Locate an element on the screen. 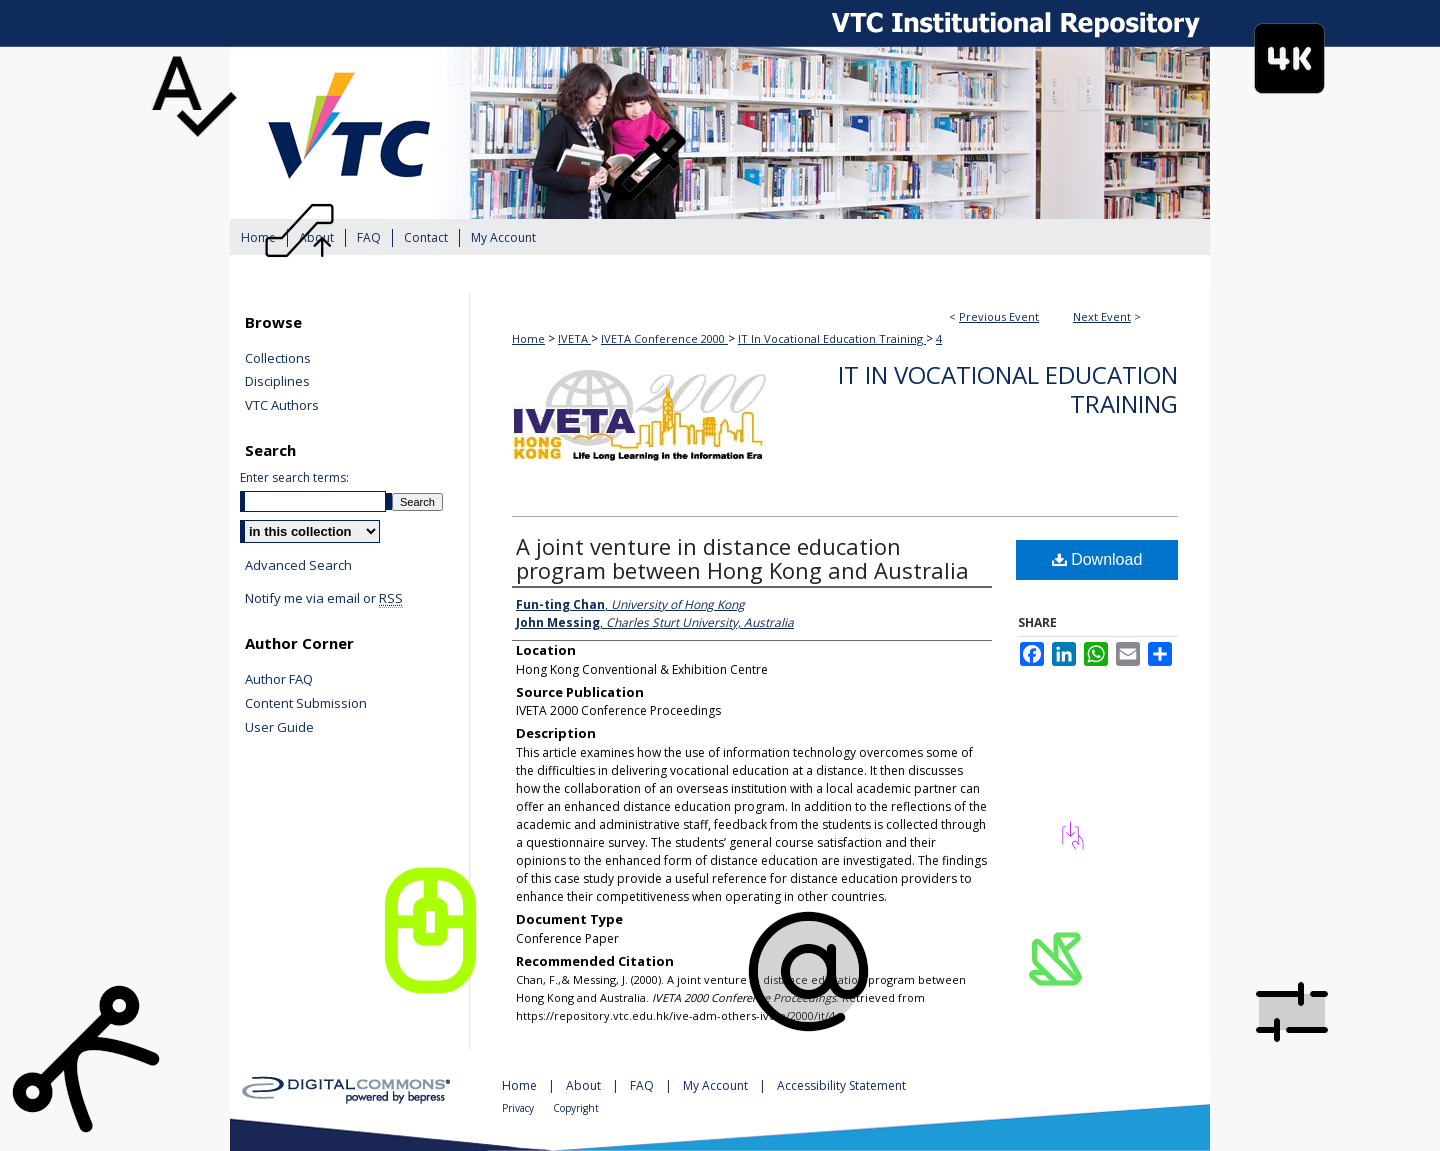 This screenshot has width=1440, height=1151. withdraw or receive funds is located at coordinates (1071, 835).